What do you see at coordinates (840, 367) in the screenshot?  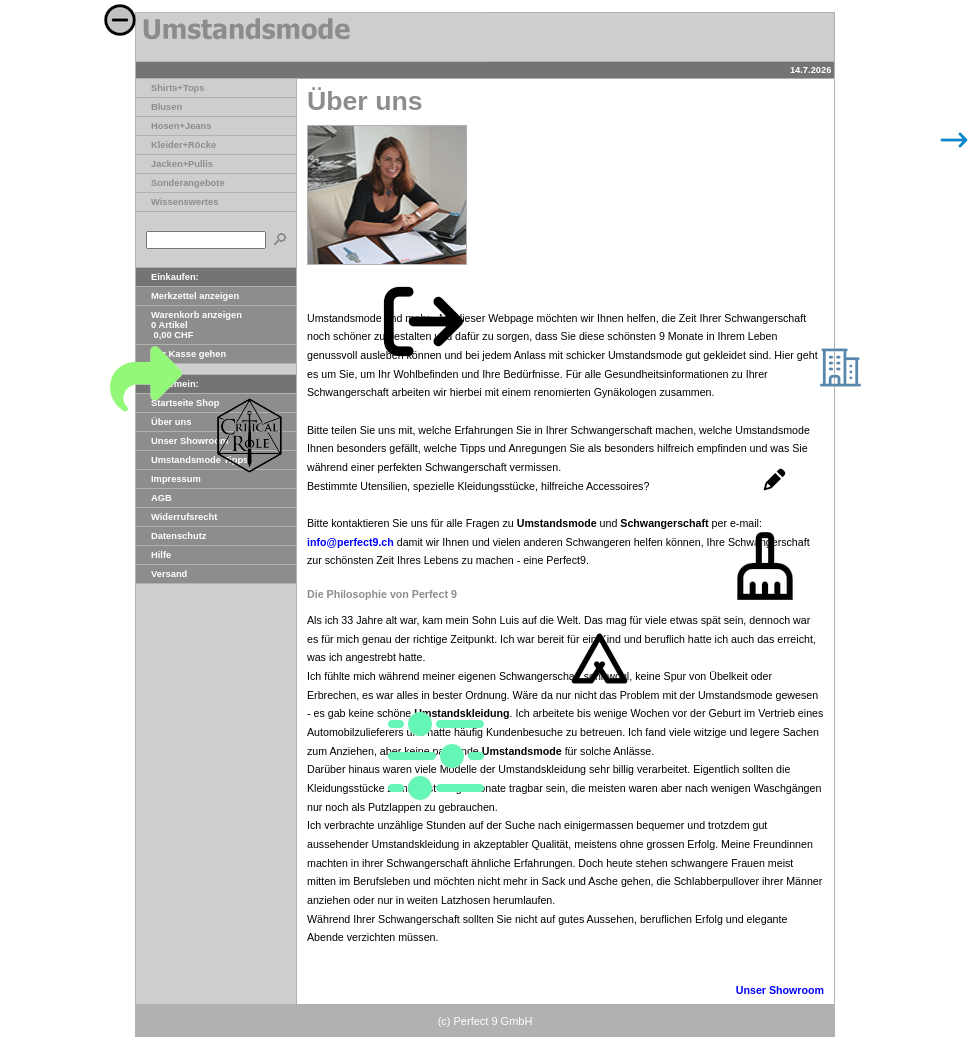 I see `view office or workplace location` at bounding box center [840, 367].